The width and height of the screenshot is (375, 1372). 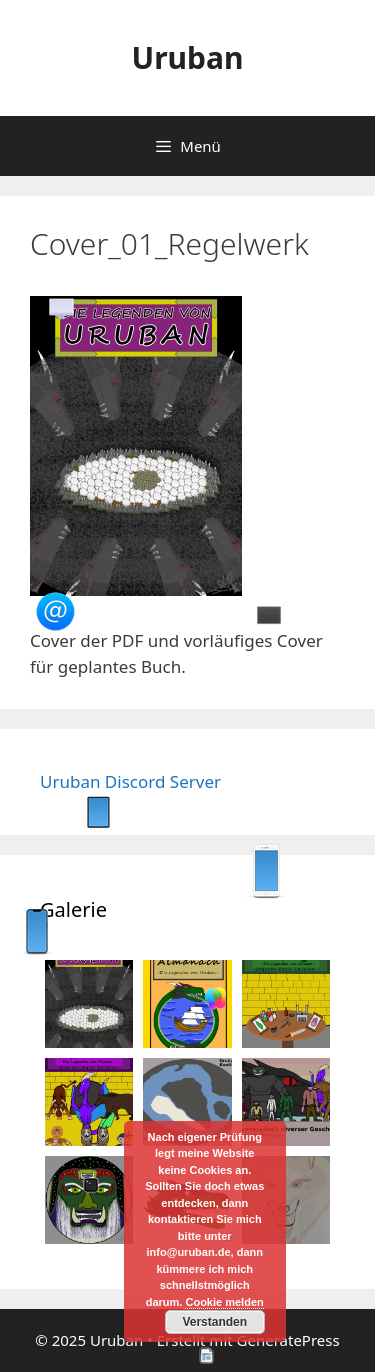 I want to click on open a libreoffice web document, so click(x=206, y=1355).